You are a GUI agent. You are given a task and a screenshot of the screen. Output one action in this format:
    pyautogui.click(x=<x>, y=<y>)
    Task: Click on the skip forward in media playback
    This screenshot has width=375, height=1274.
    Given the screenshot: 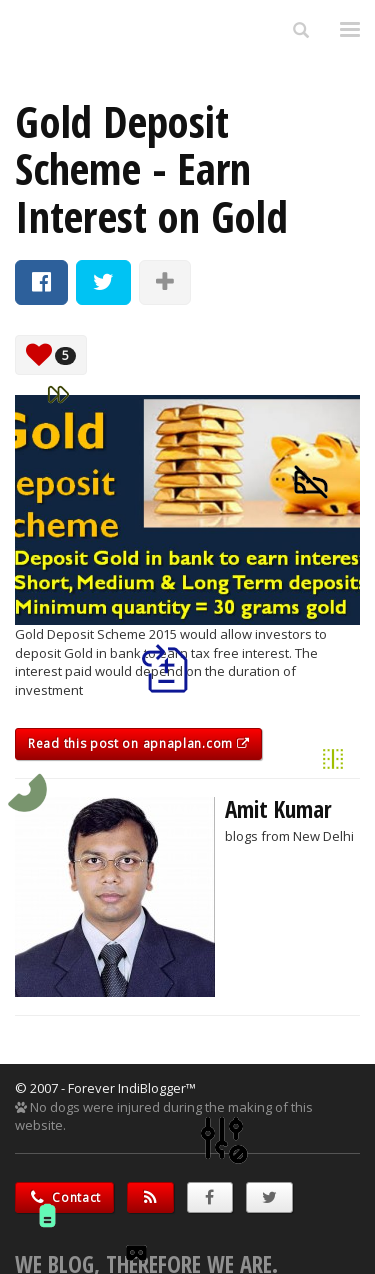 What is the action you would take?
    pyautogui.click(x=58, y=394)
    